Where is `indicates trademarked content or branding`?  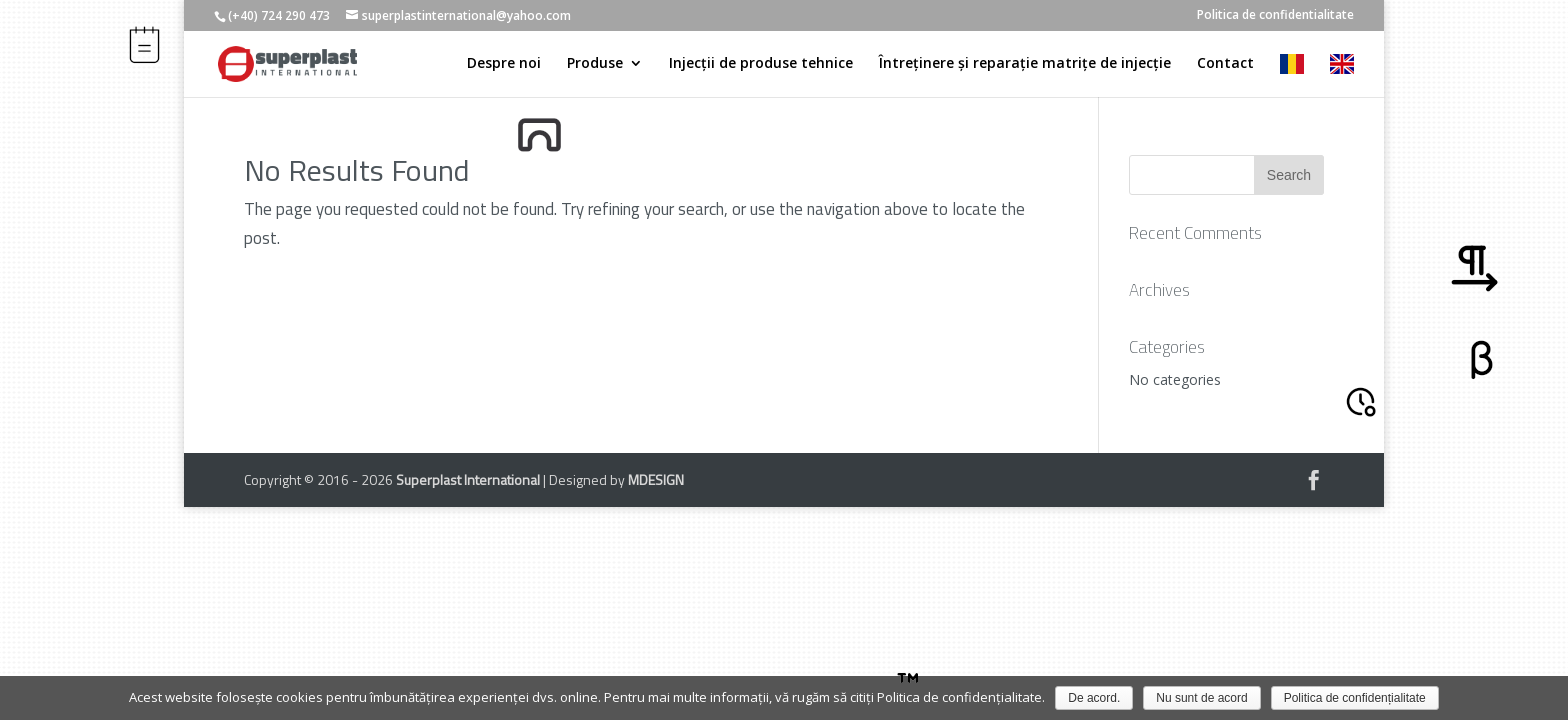 indicates trademarked content or branding is located at coordinates (908, 678).